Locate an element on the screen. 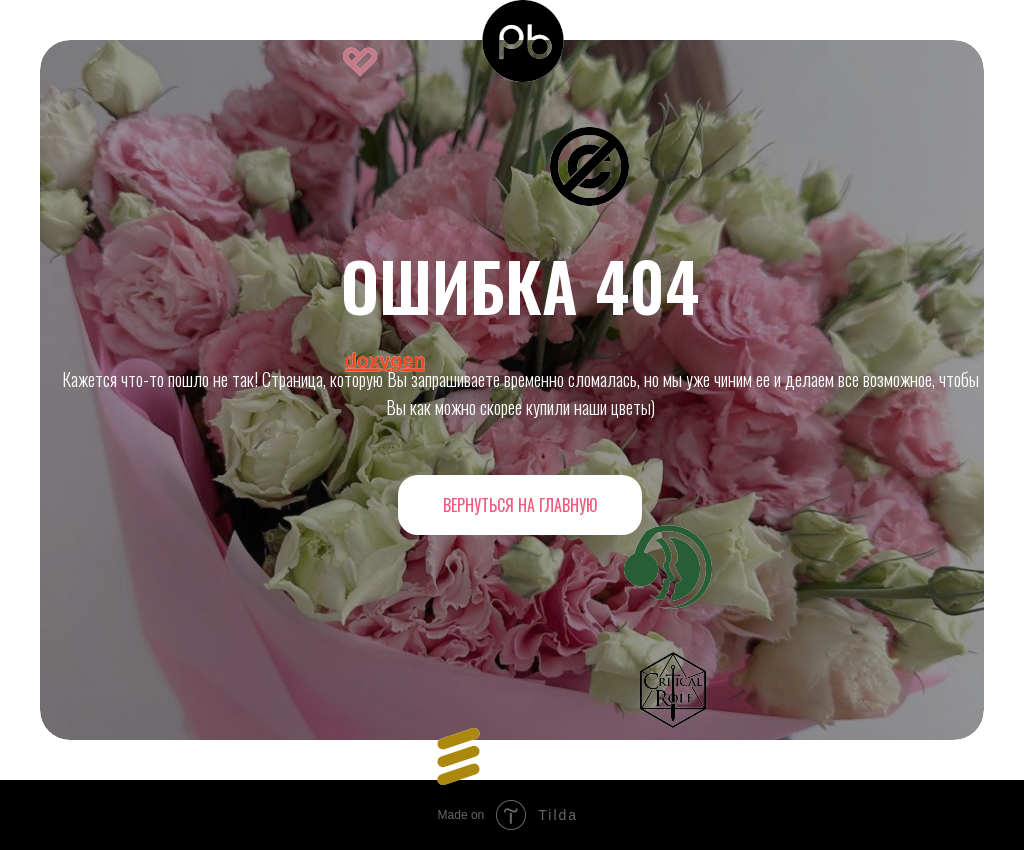 This screenshot has height=850, width=1024. open Google Fit app is located at coordinates (360, 62).